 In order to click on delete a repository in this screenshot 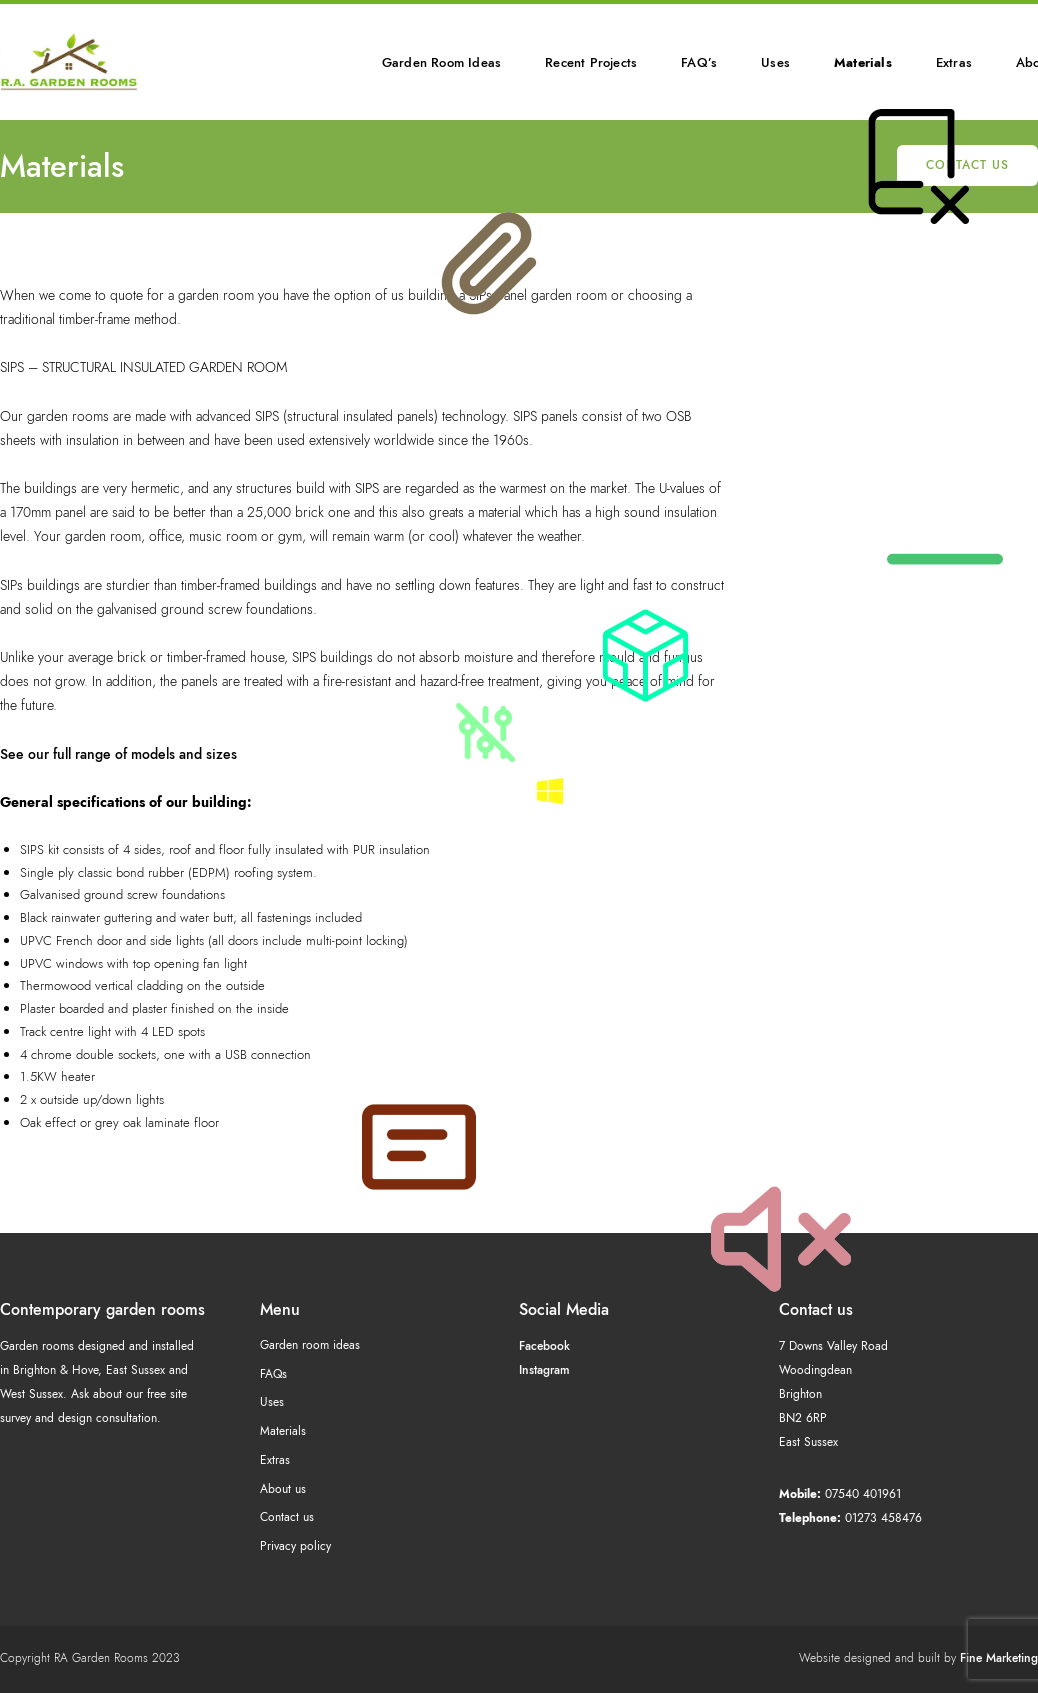, I will do `click(911, 166)`.